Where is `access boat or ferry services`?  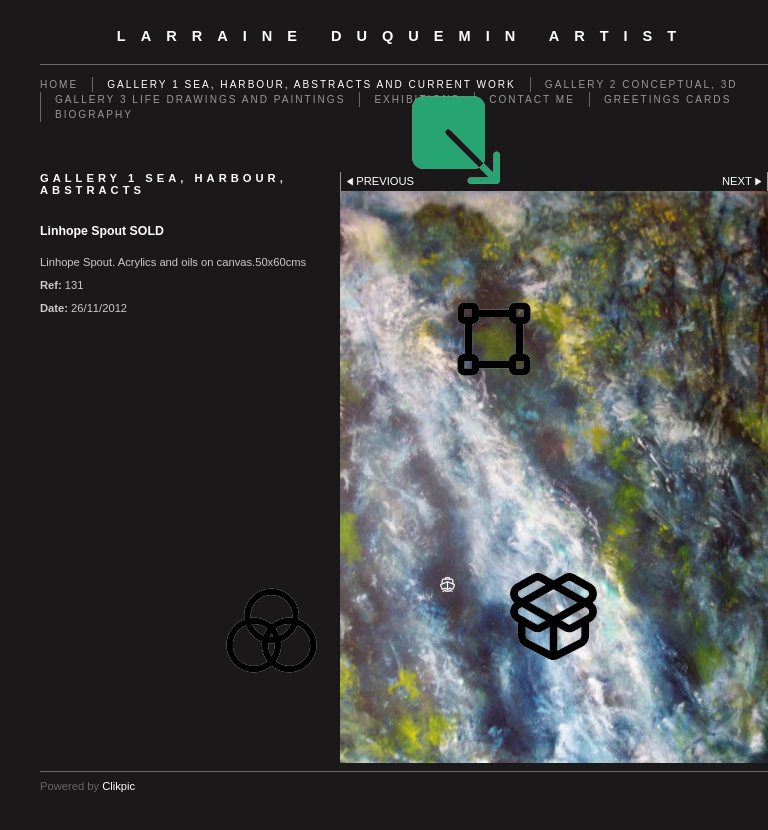
access boat or ferry services is located at coordinates (447, 584).